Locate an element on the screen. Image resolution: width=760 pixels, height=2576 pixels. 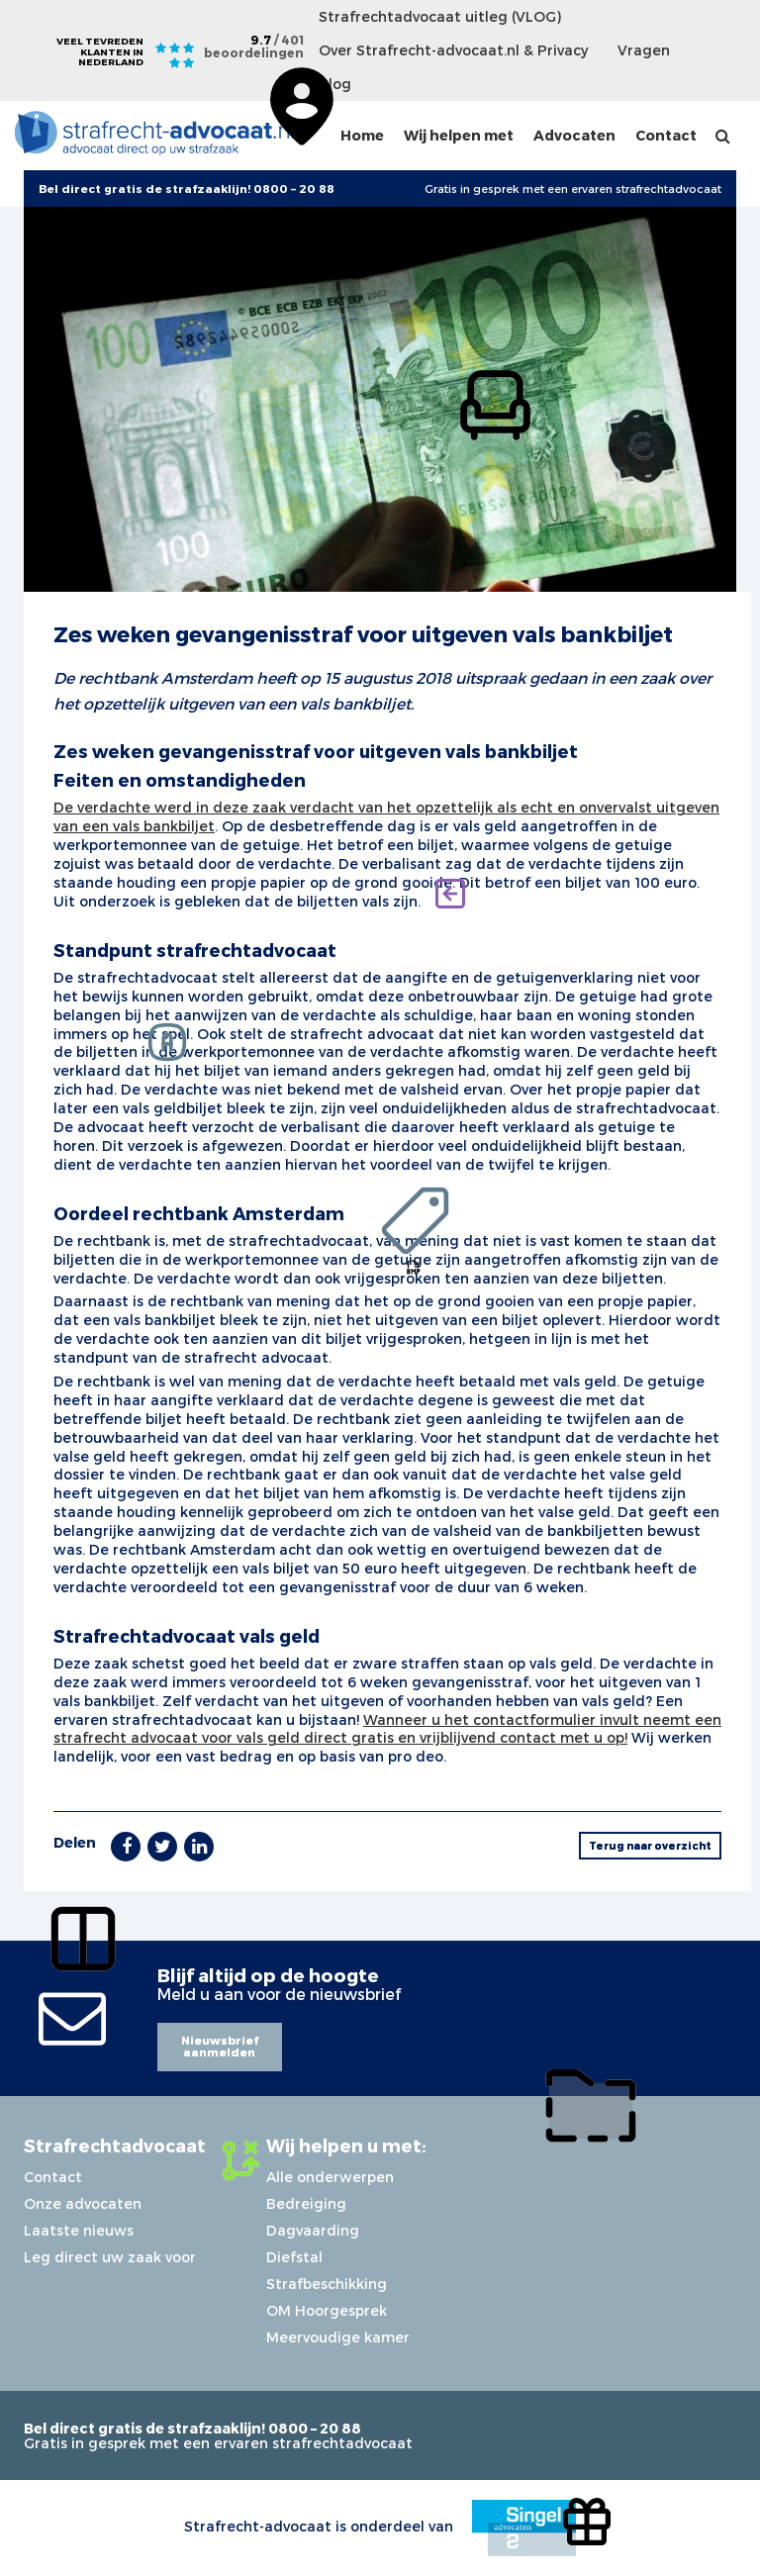
view a contact's location on the map is located at coordinates (302, 107).